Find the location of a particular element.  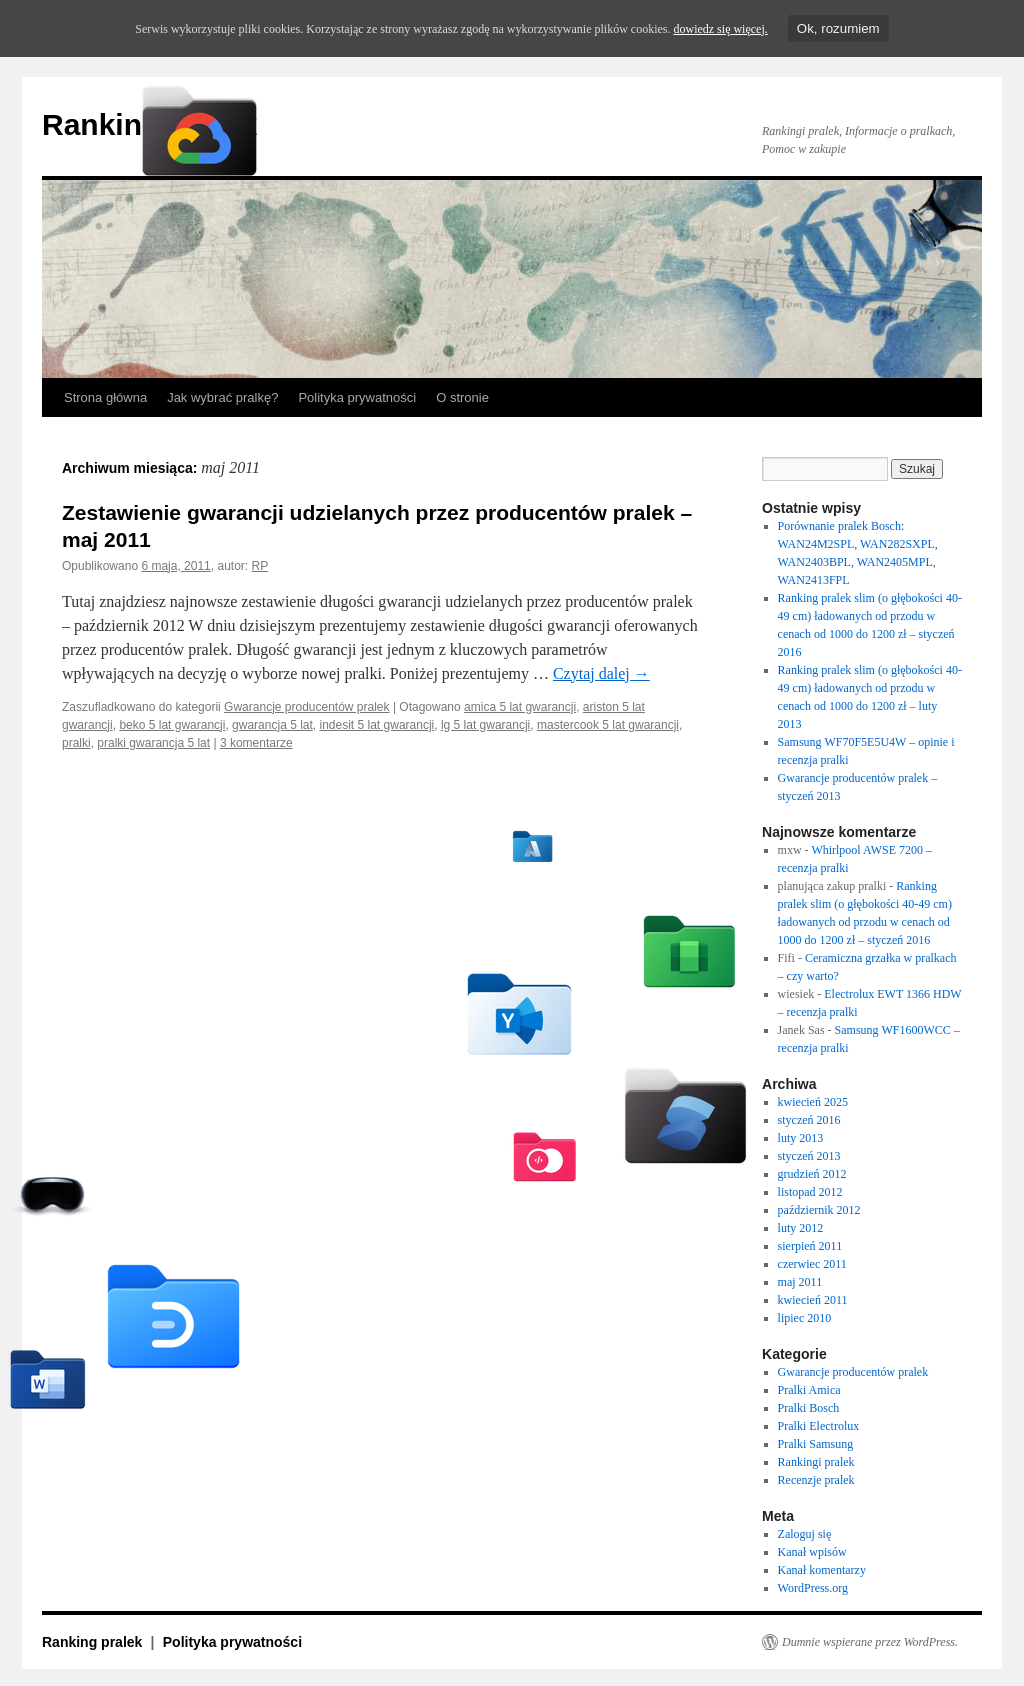

open google cloud platform project folder is located at coordinates (199, 134).